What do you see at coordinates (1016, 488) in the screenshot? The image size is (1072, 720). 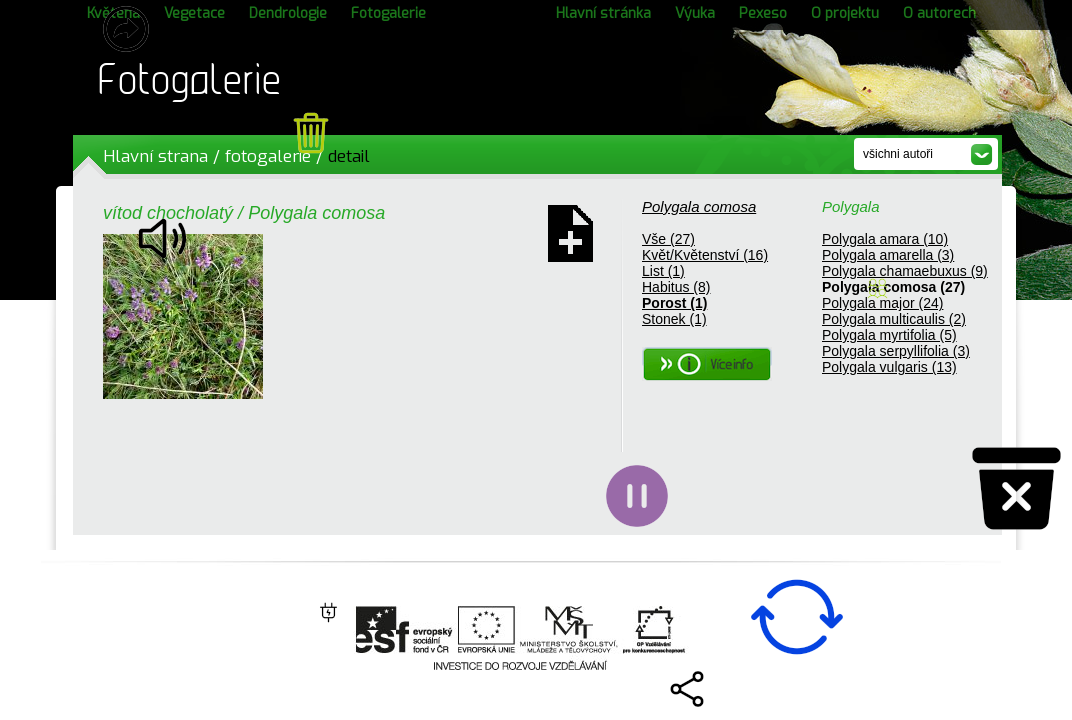 I see `delete selected item` at bounding box center [1016, 488].